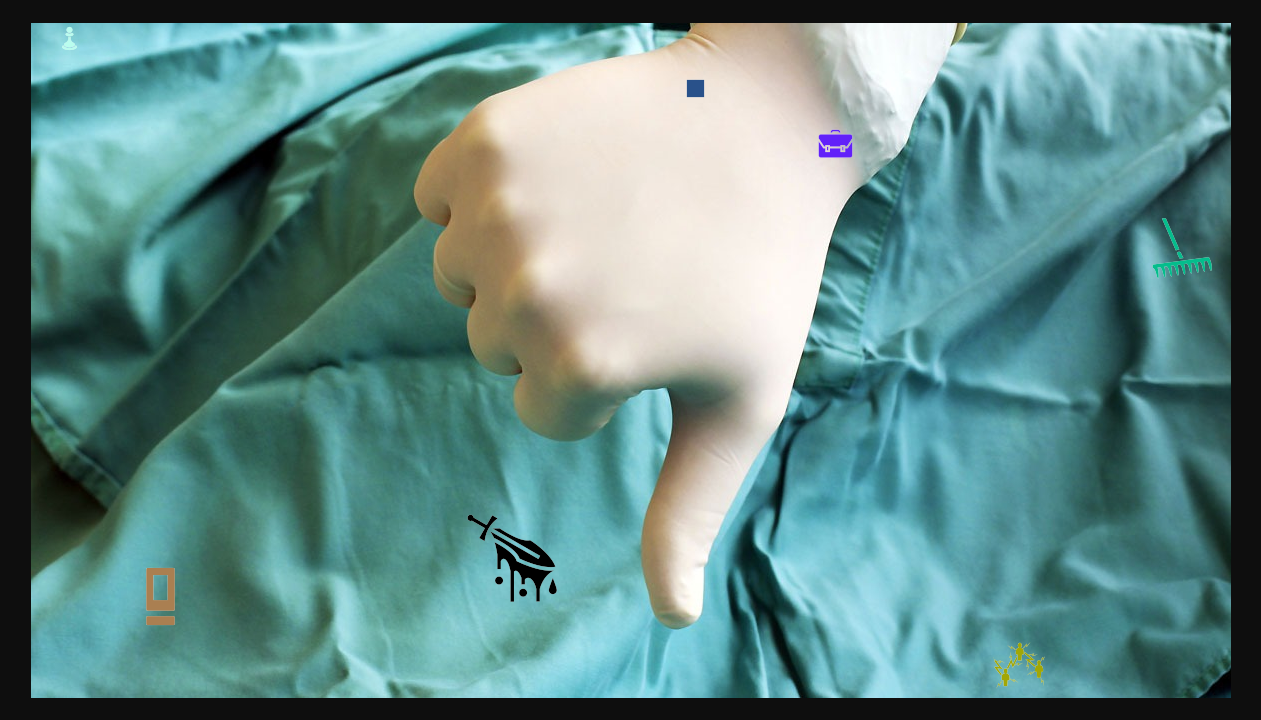  Describe the element at coordinates (695, 88) in the screenshot. I see `placeholder for empty content area` at that location.